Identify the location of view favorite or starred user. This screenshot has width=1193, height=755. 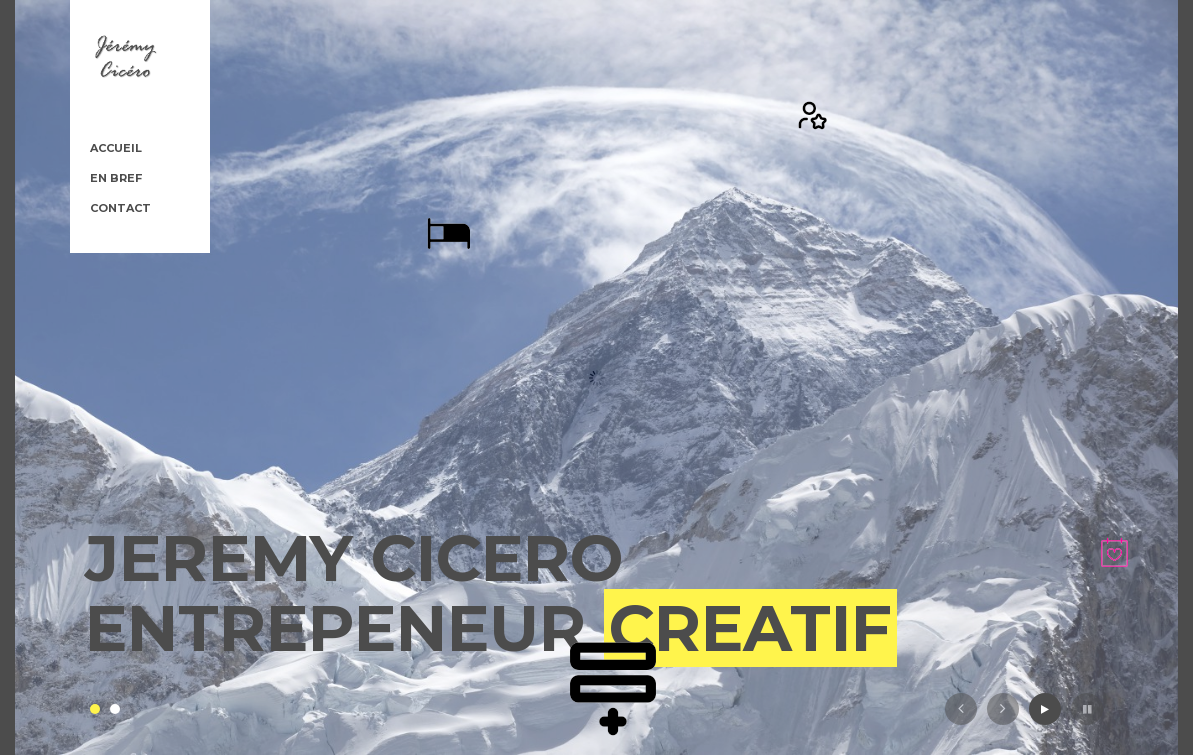
(812, 115).